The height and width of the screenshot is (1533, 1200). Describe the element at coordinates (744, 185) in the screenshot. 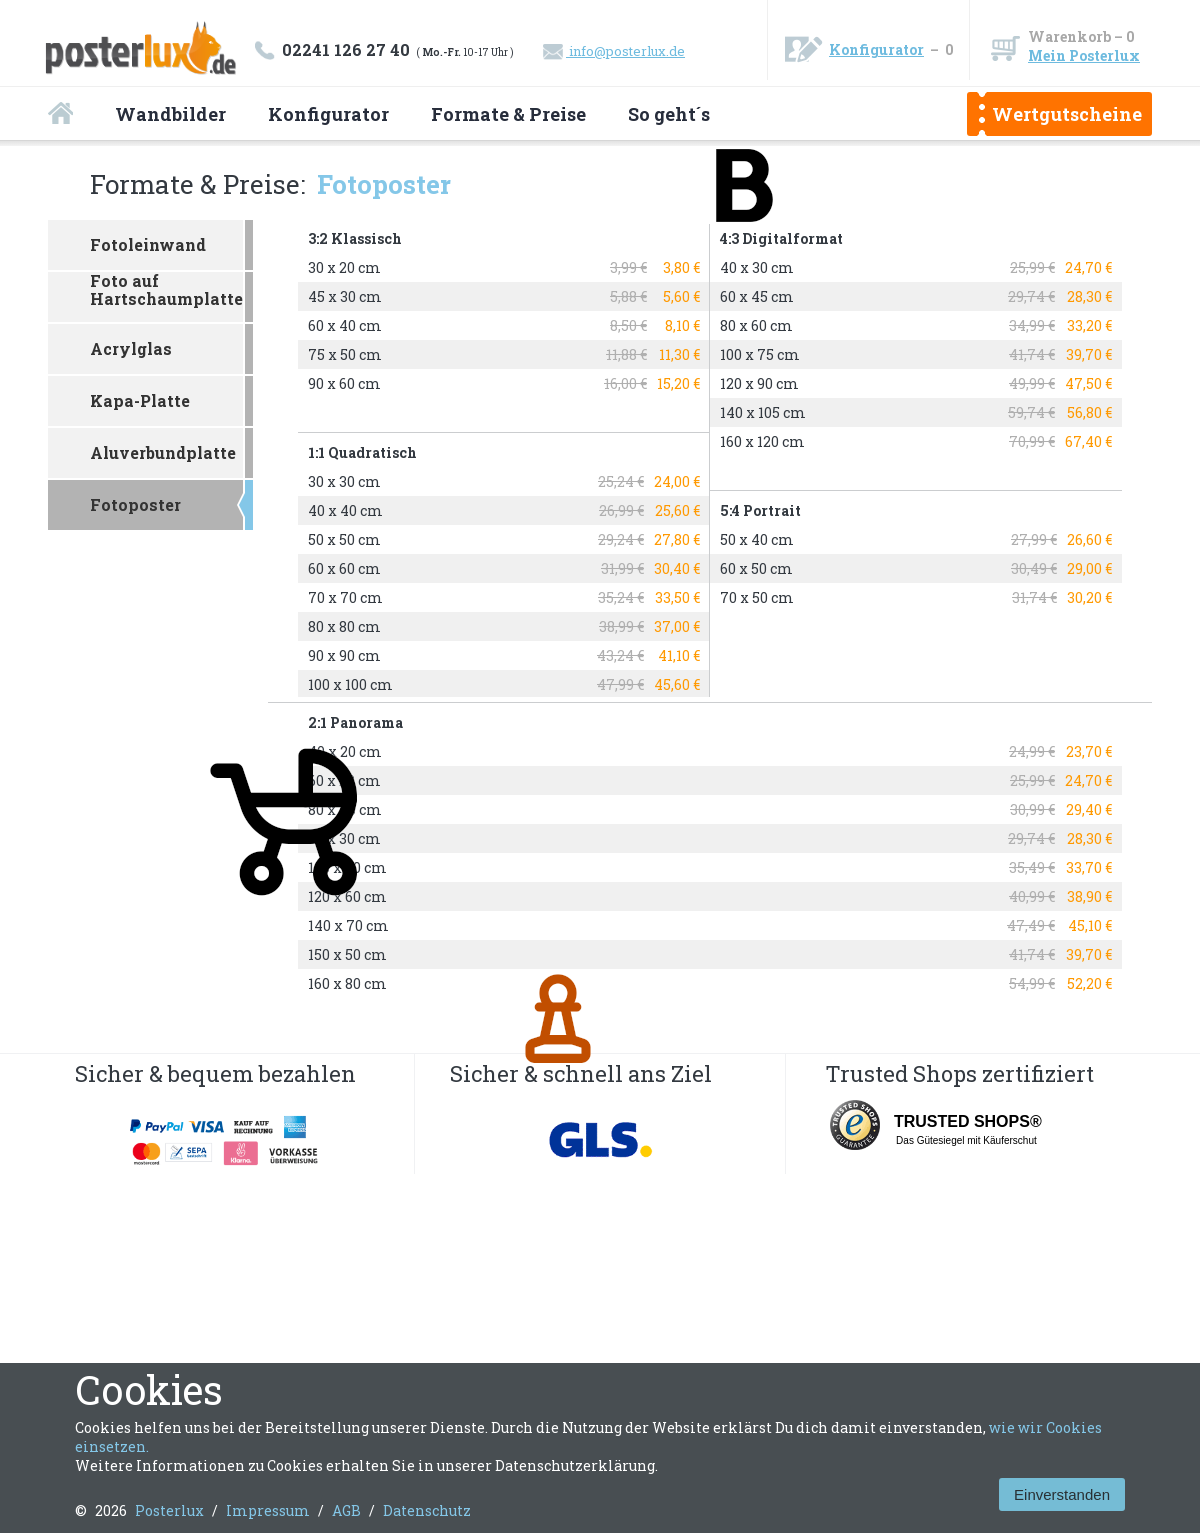

I see `apply bold formatting to selected text` at that location.